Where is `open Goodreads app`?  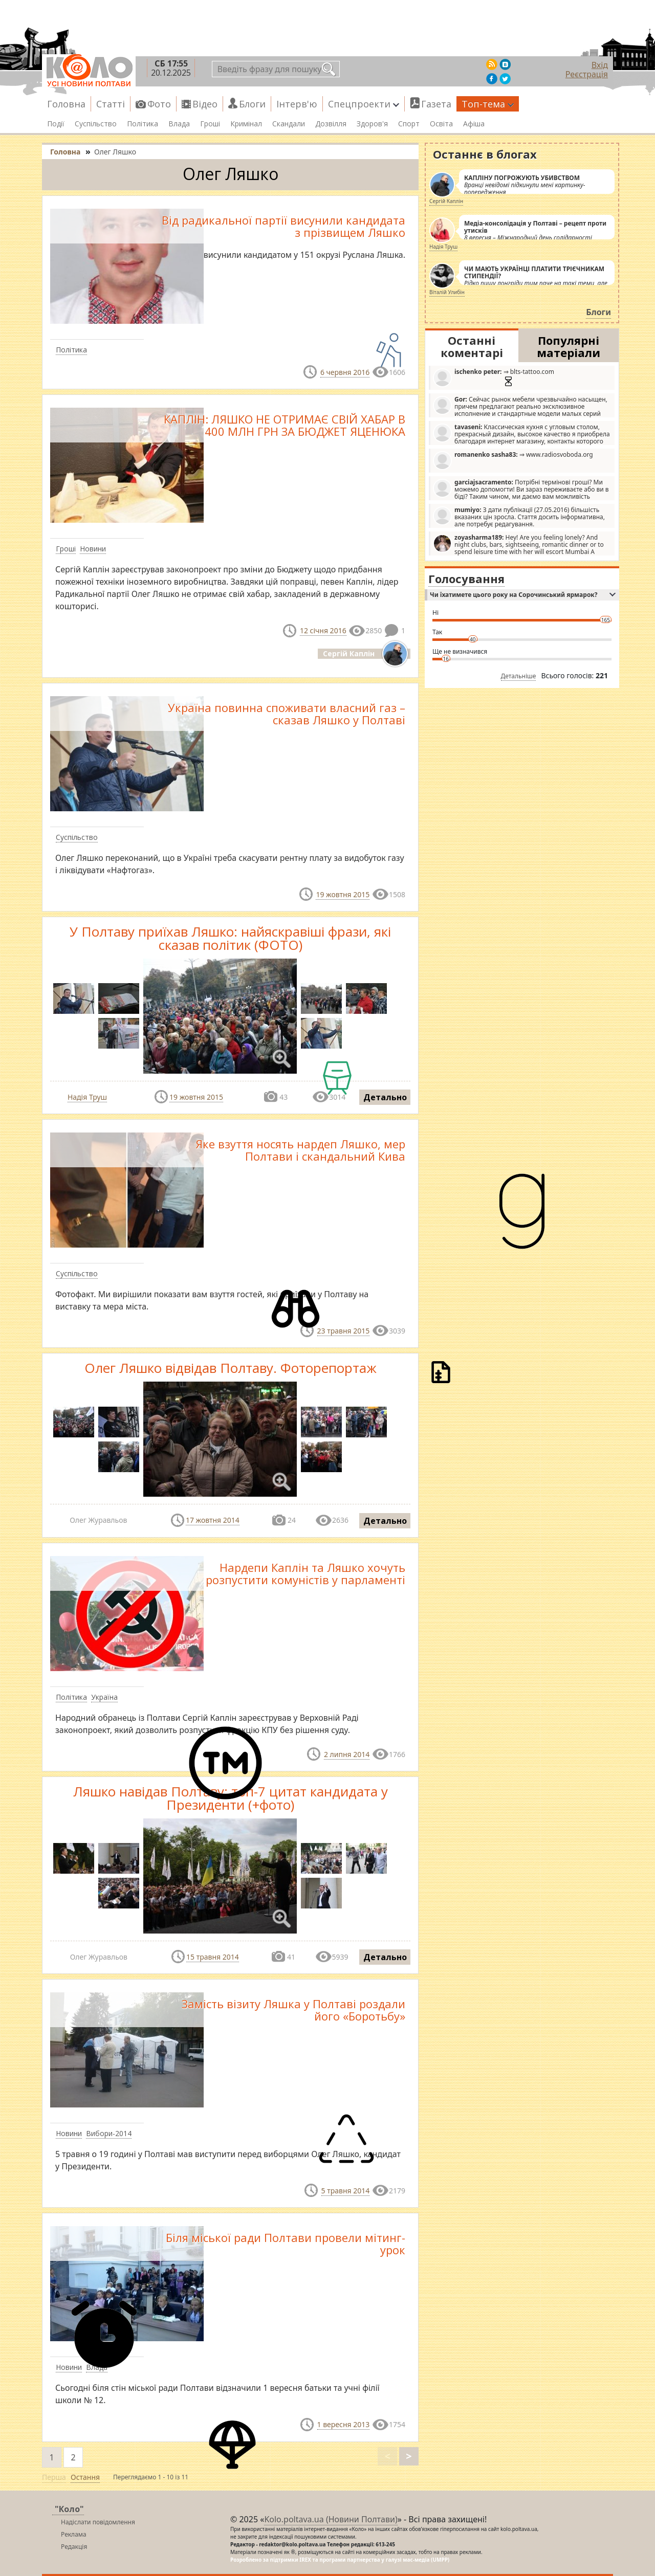
open Goodreads app is located at coordinates (522, 1211).